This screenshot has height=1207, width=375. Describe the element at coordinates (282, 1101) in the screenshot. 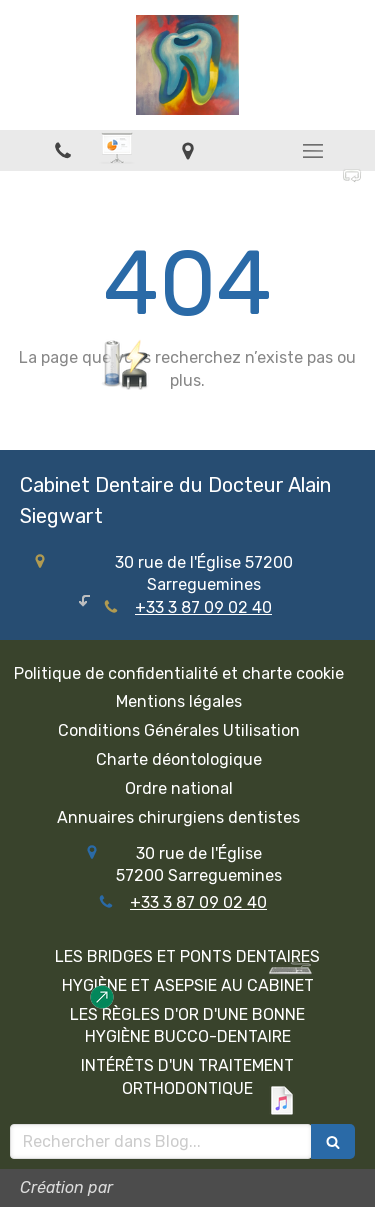

I see `generic audio file icon` at that location.